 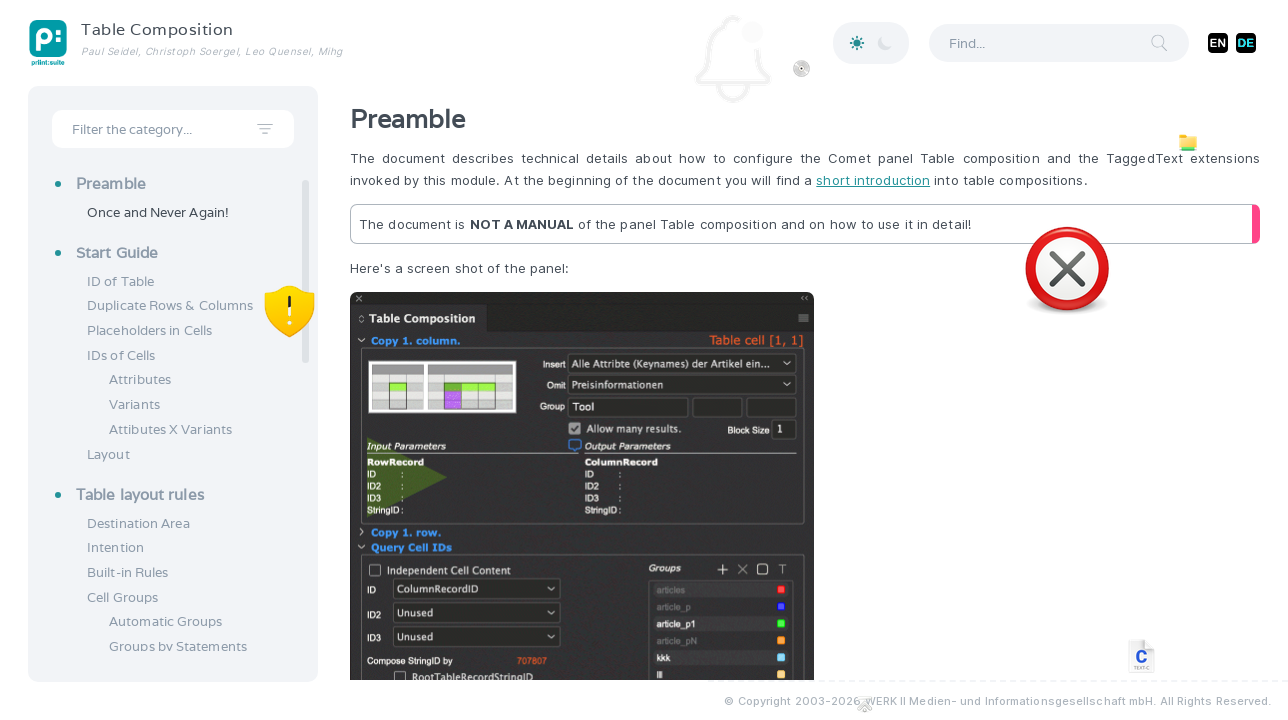 I want to click on indicates a DVD+R disc device, so click(x=801, y=68).